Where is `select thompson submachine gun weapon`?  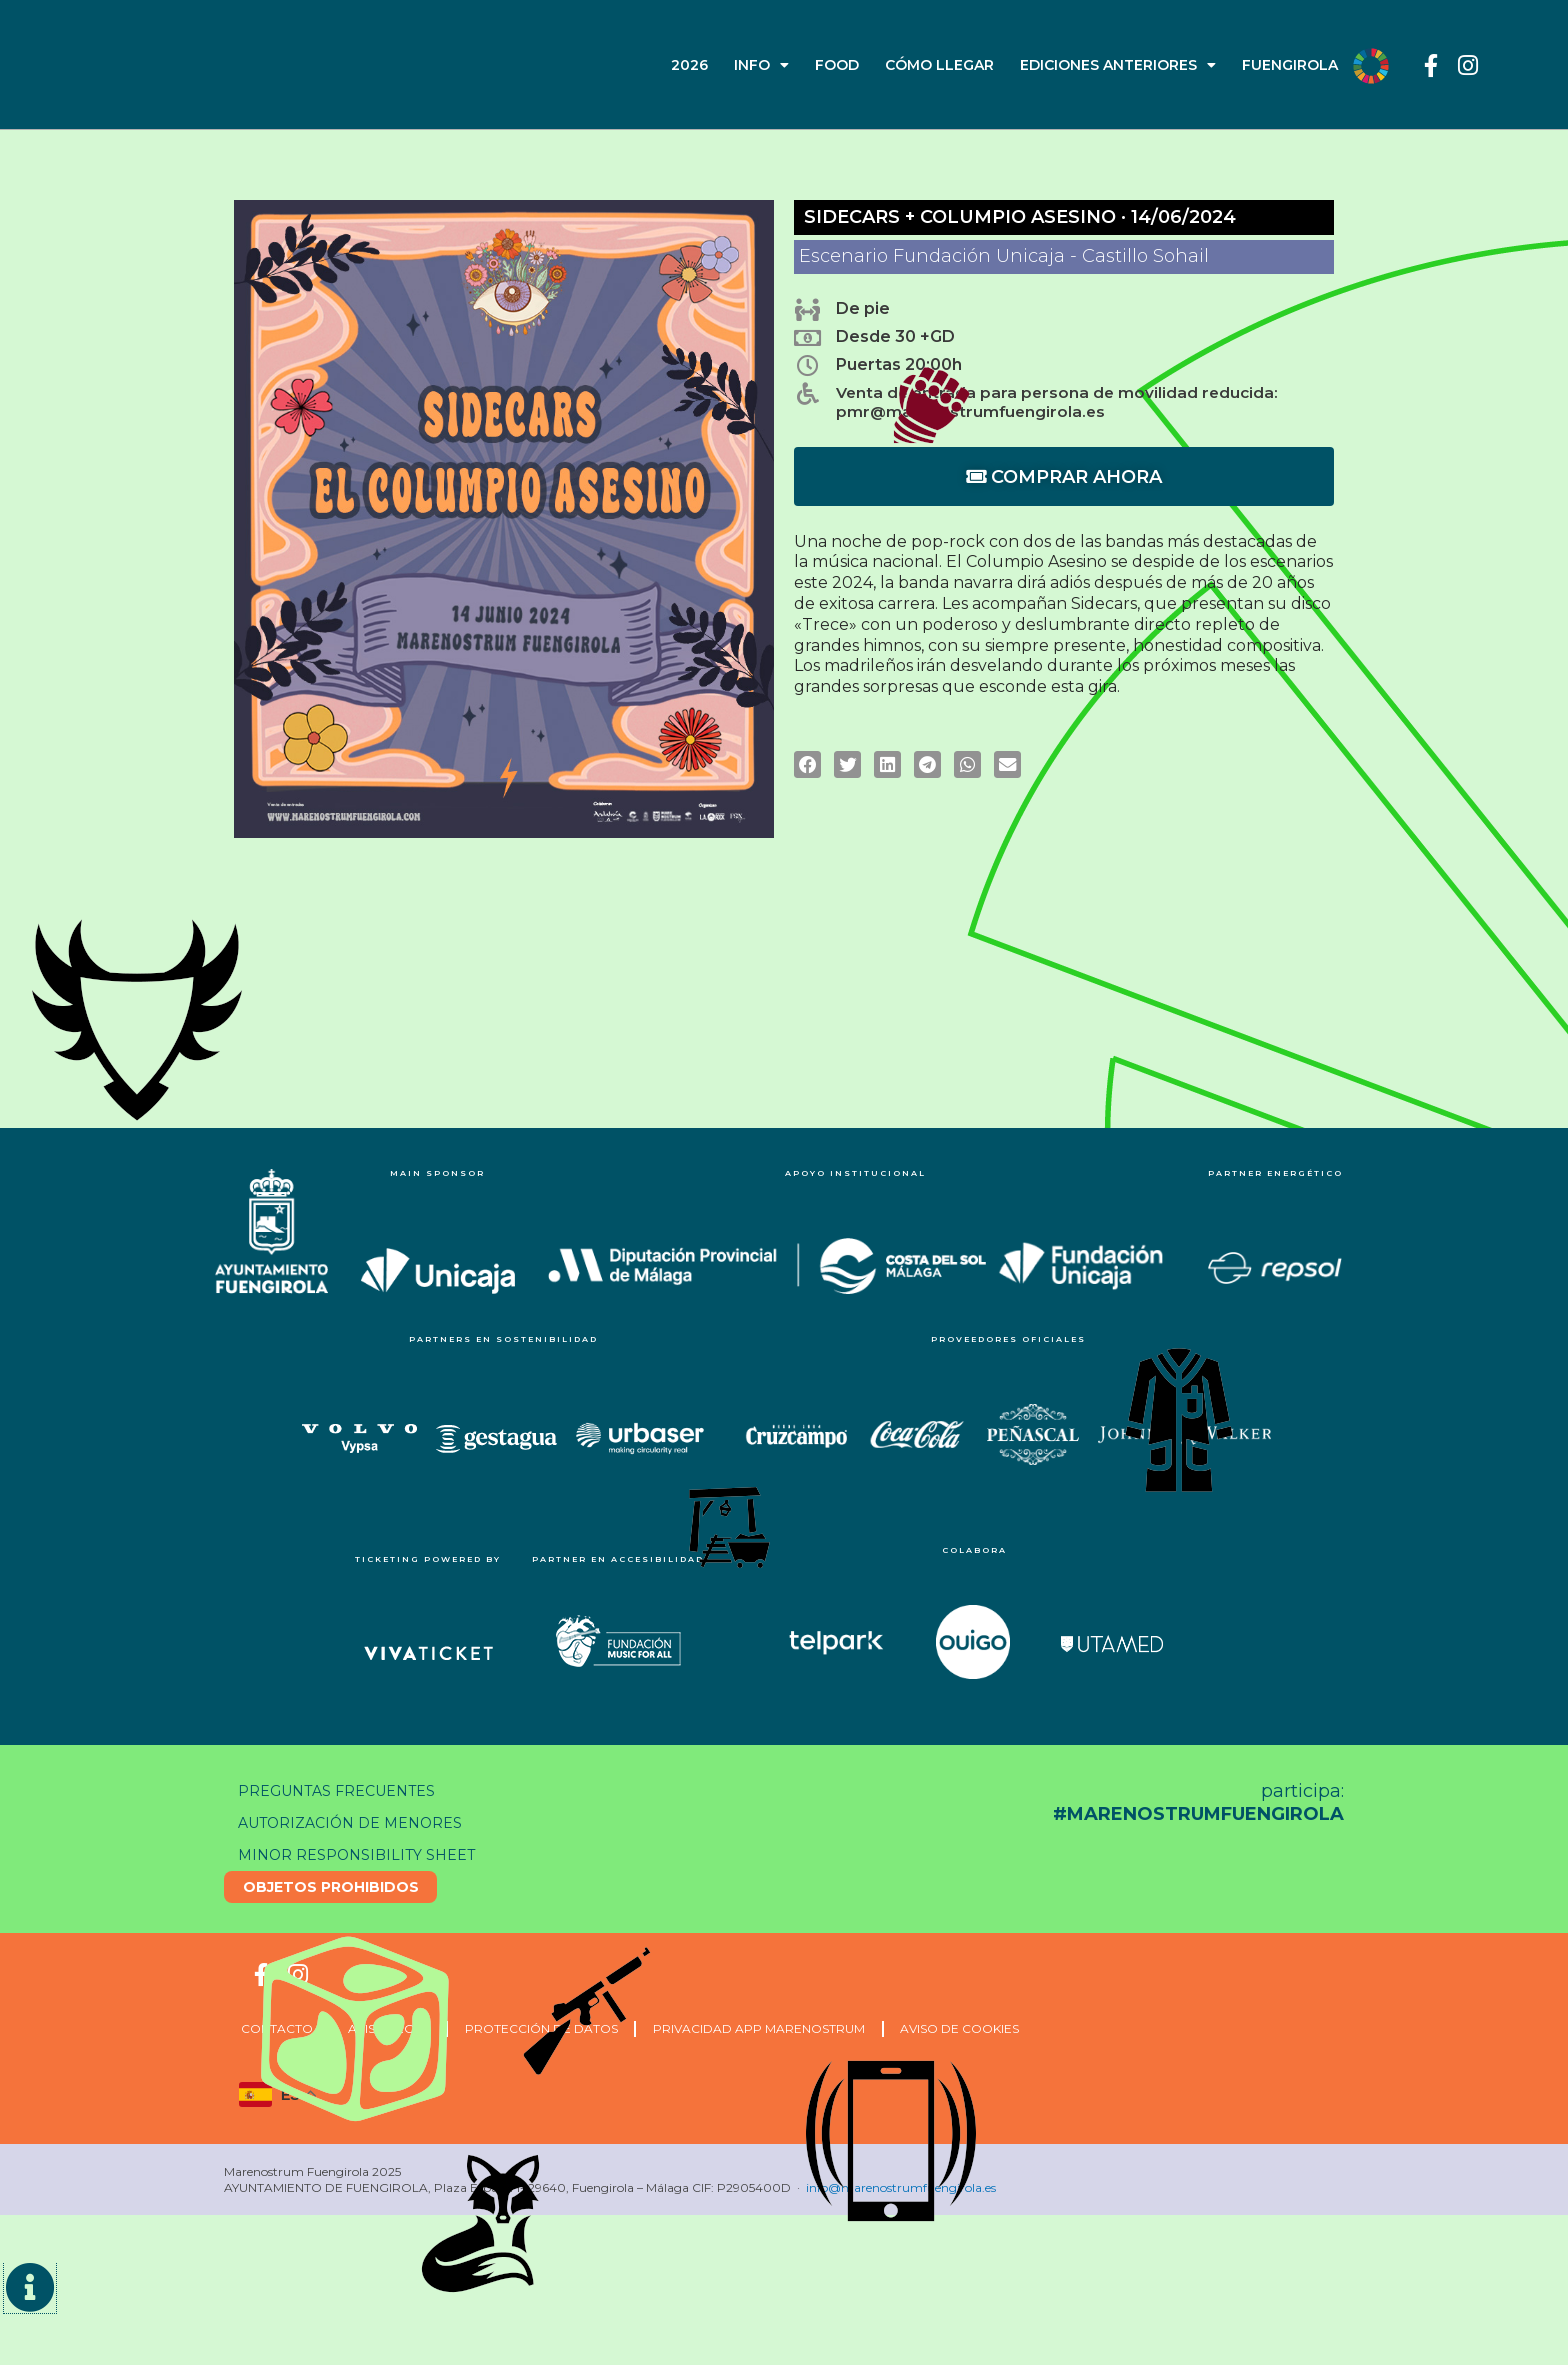
select thompson submachine gun weapon is located at coordinates (587, 2011).